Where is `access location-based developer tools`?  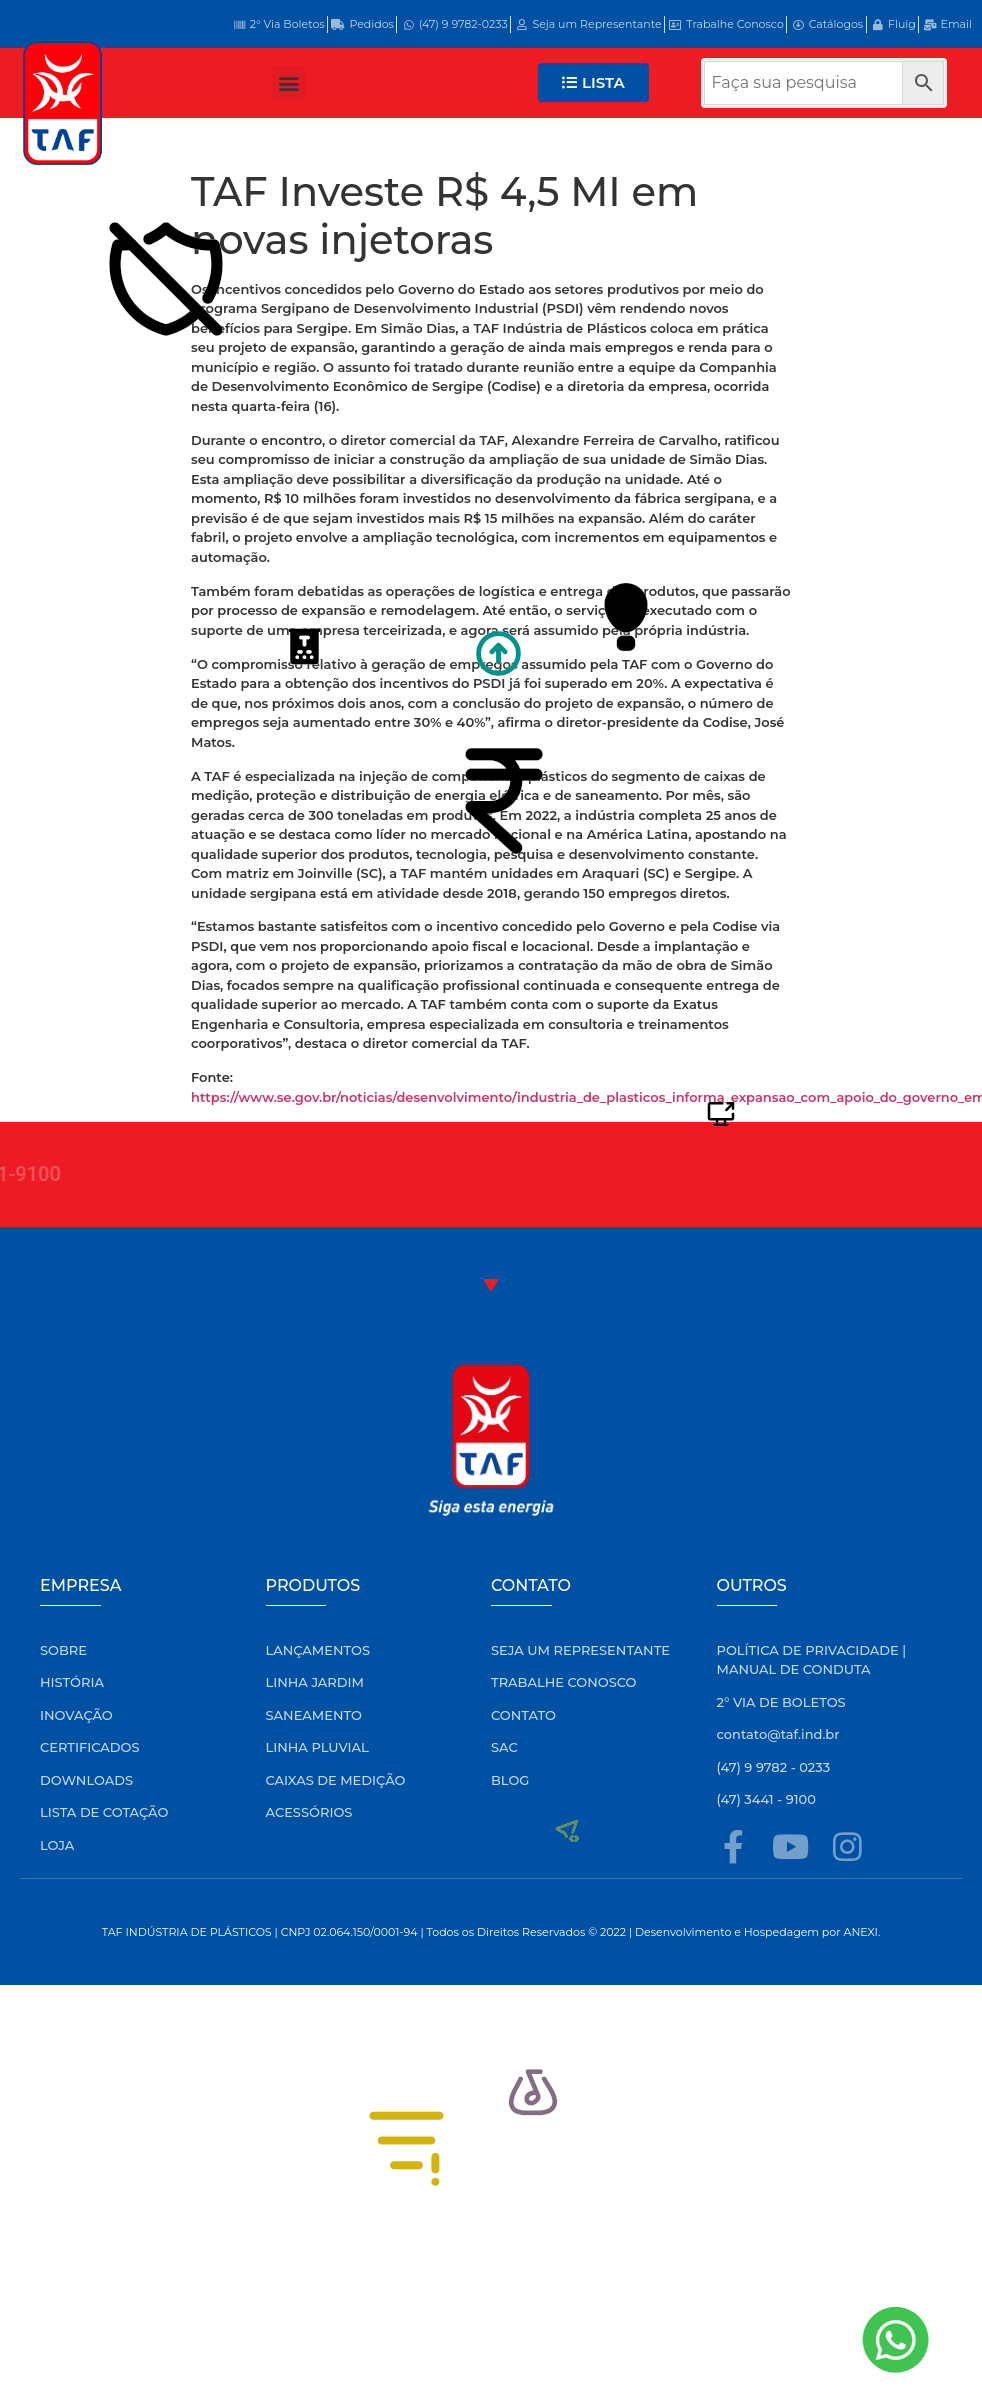
access location-based developer tools is located at coordinates (567, 1831).